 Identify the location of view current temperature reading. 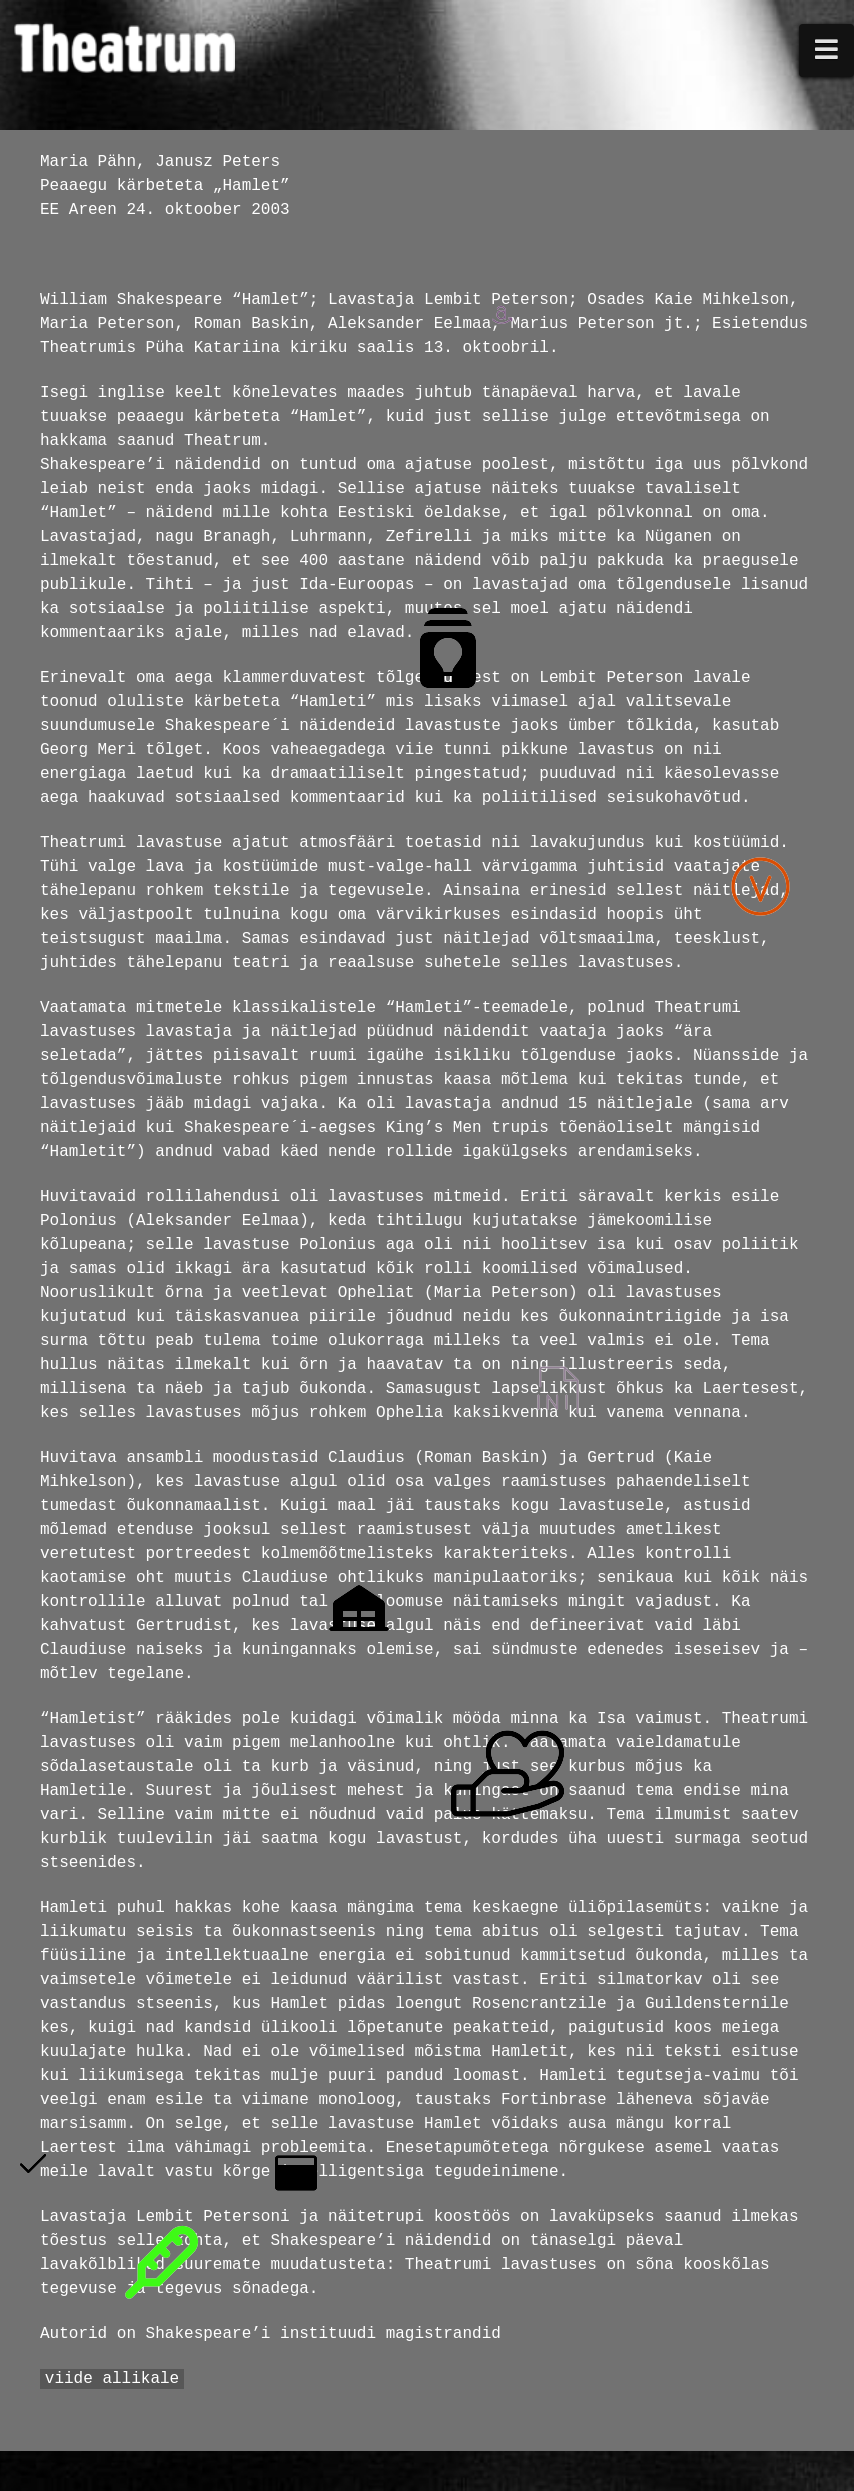
(162, 2262).